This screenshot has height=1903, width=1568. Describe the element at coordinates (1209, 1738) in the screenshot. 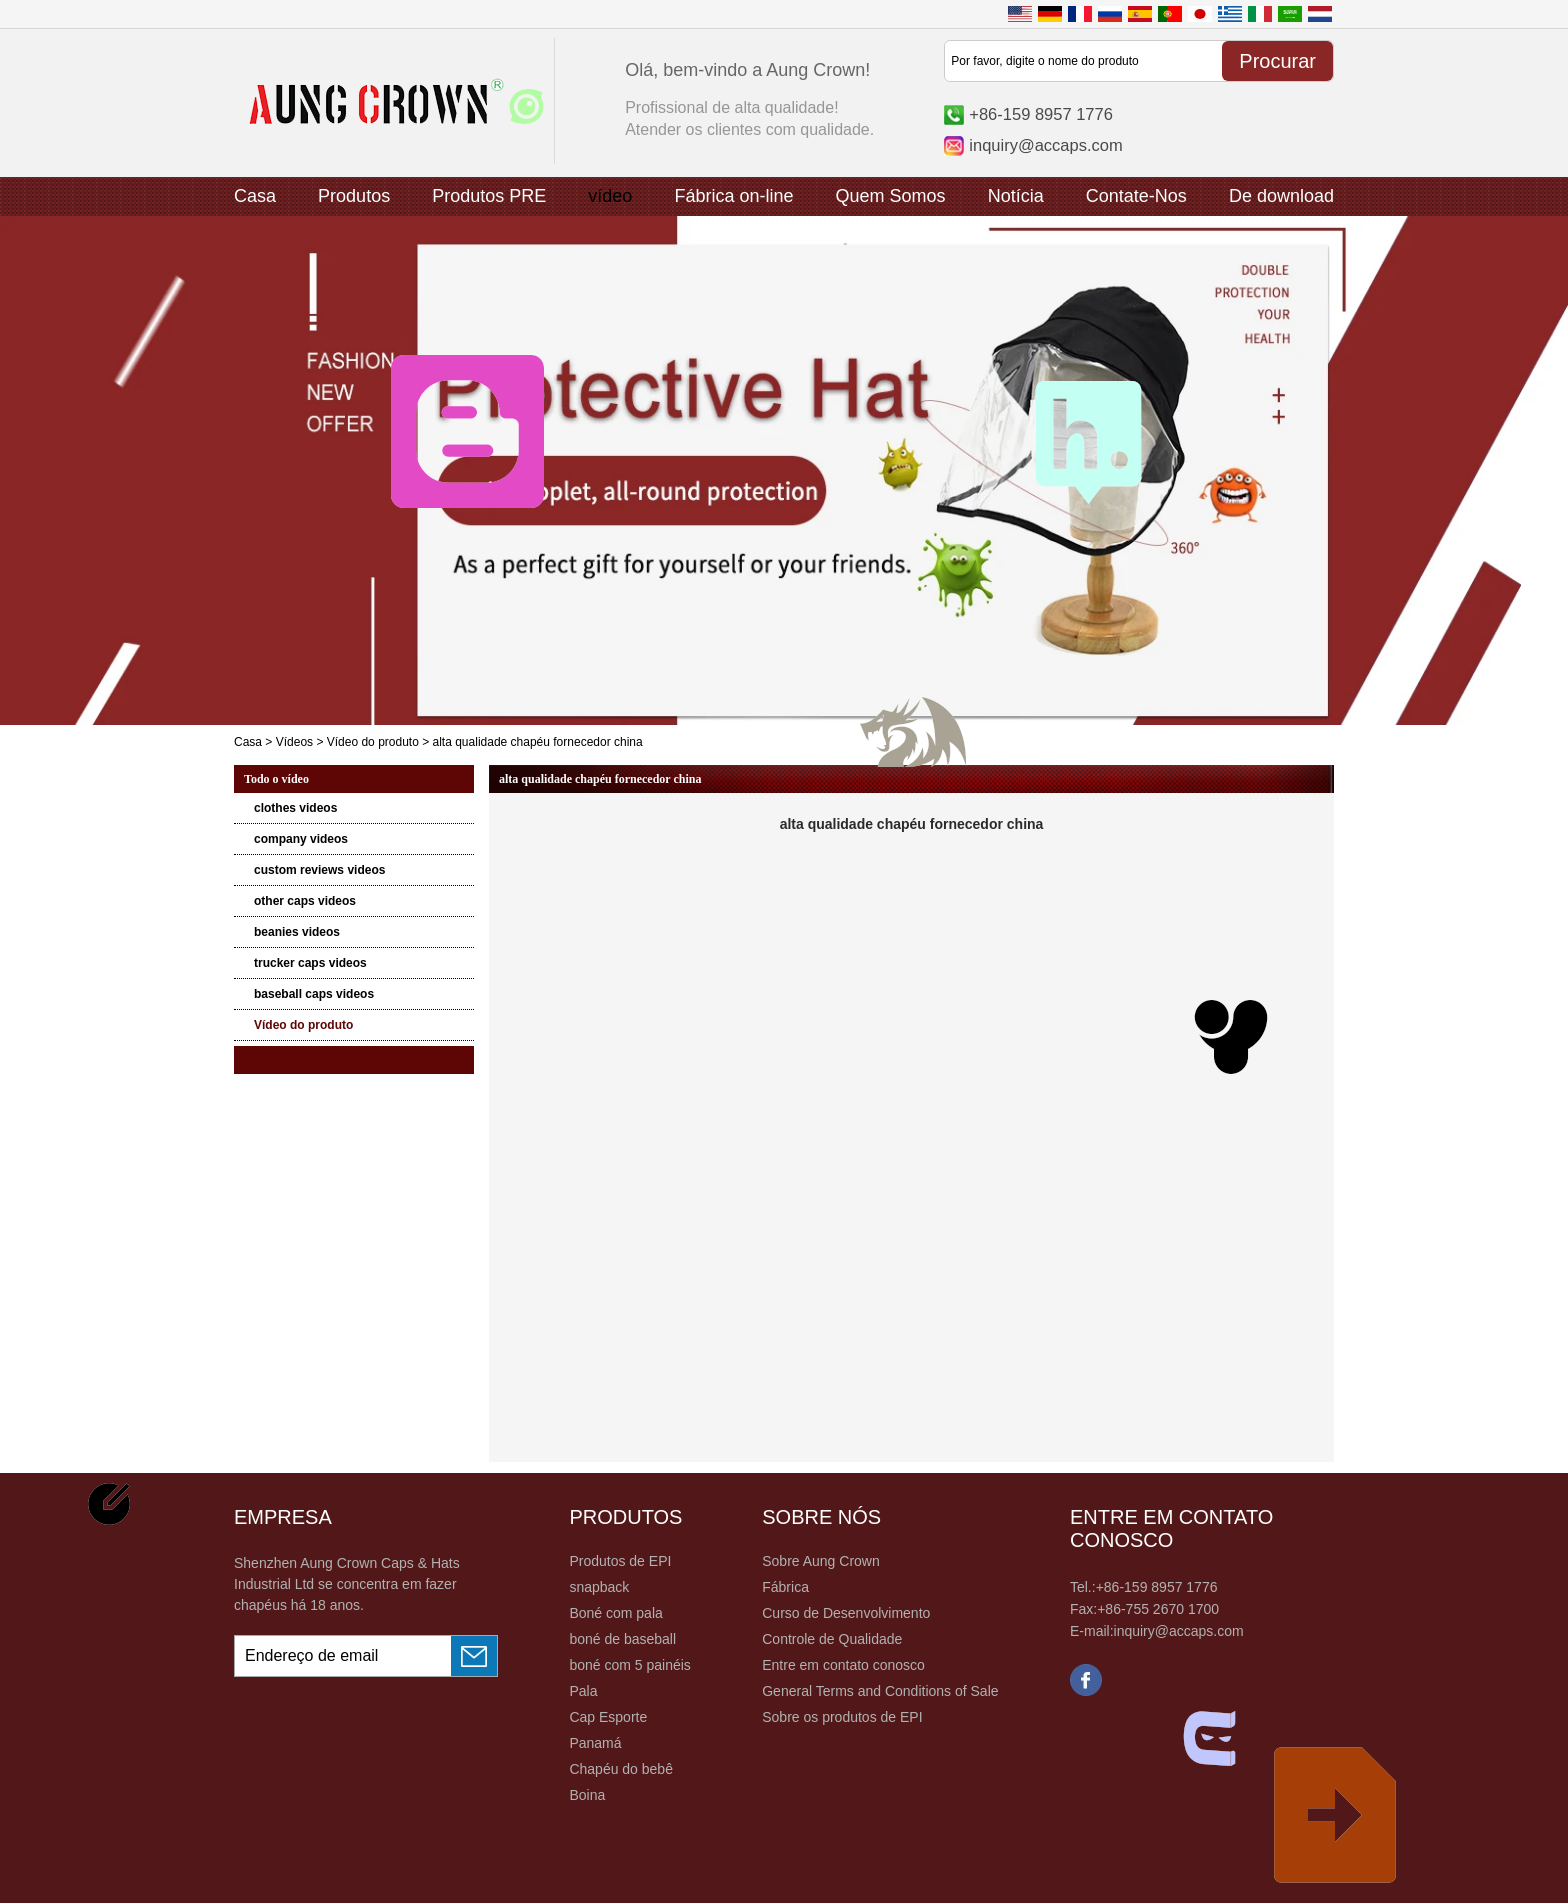

I see `coding ninjas brand logo` at that location.